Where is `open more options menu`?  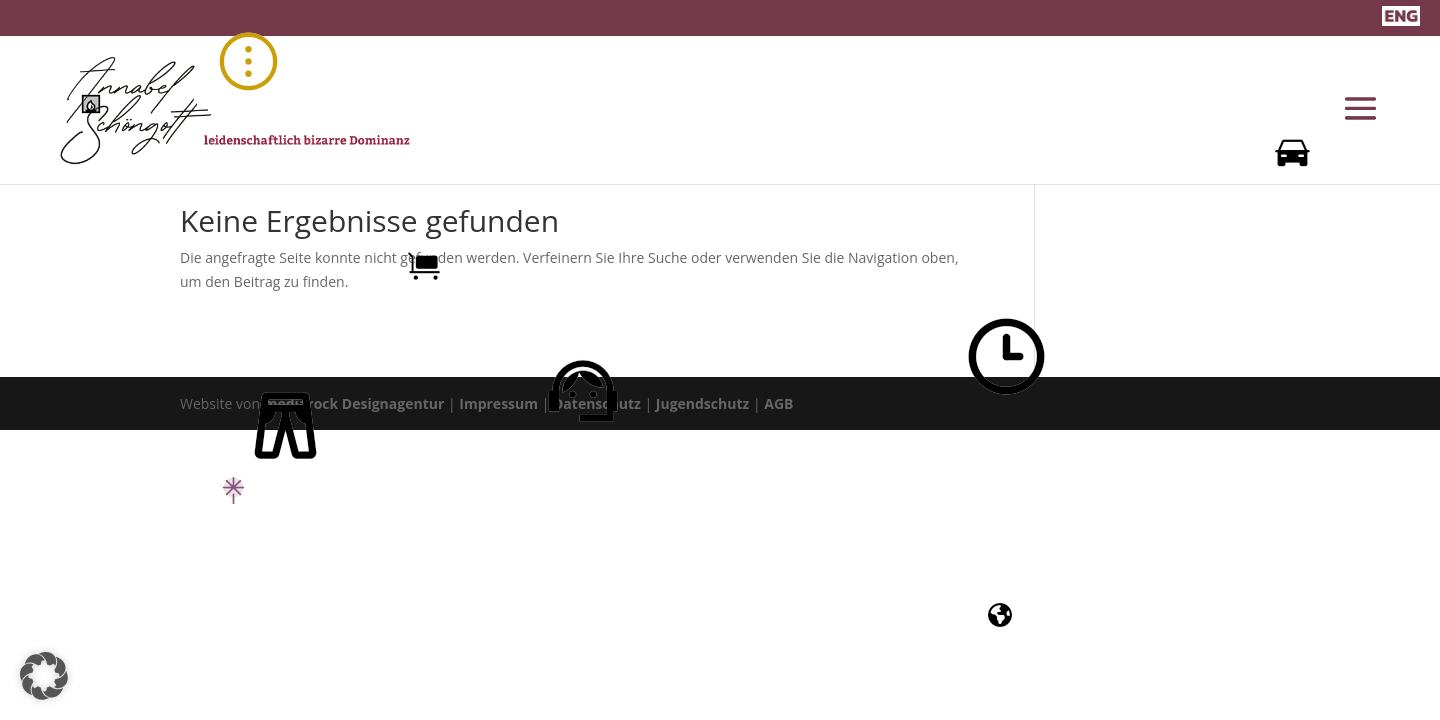
open more options menu is located at coordinates (248, 61).